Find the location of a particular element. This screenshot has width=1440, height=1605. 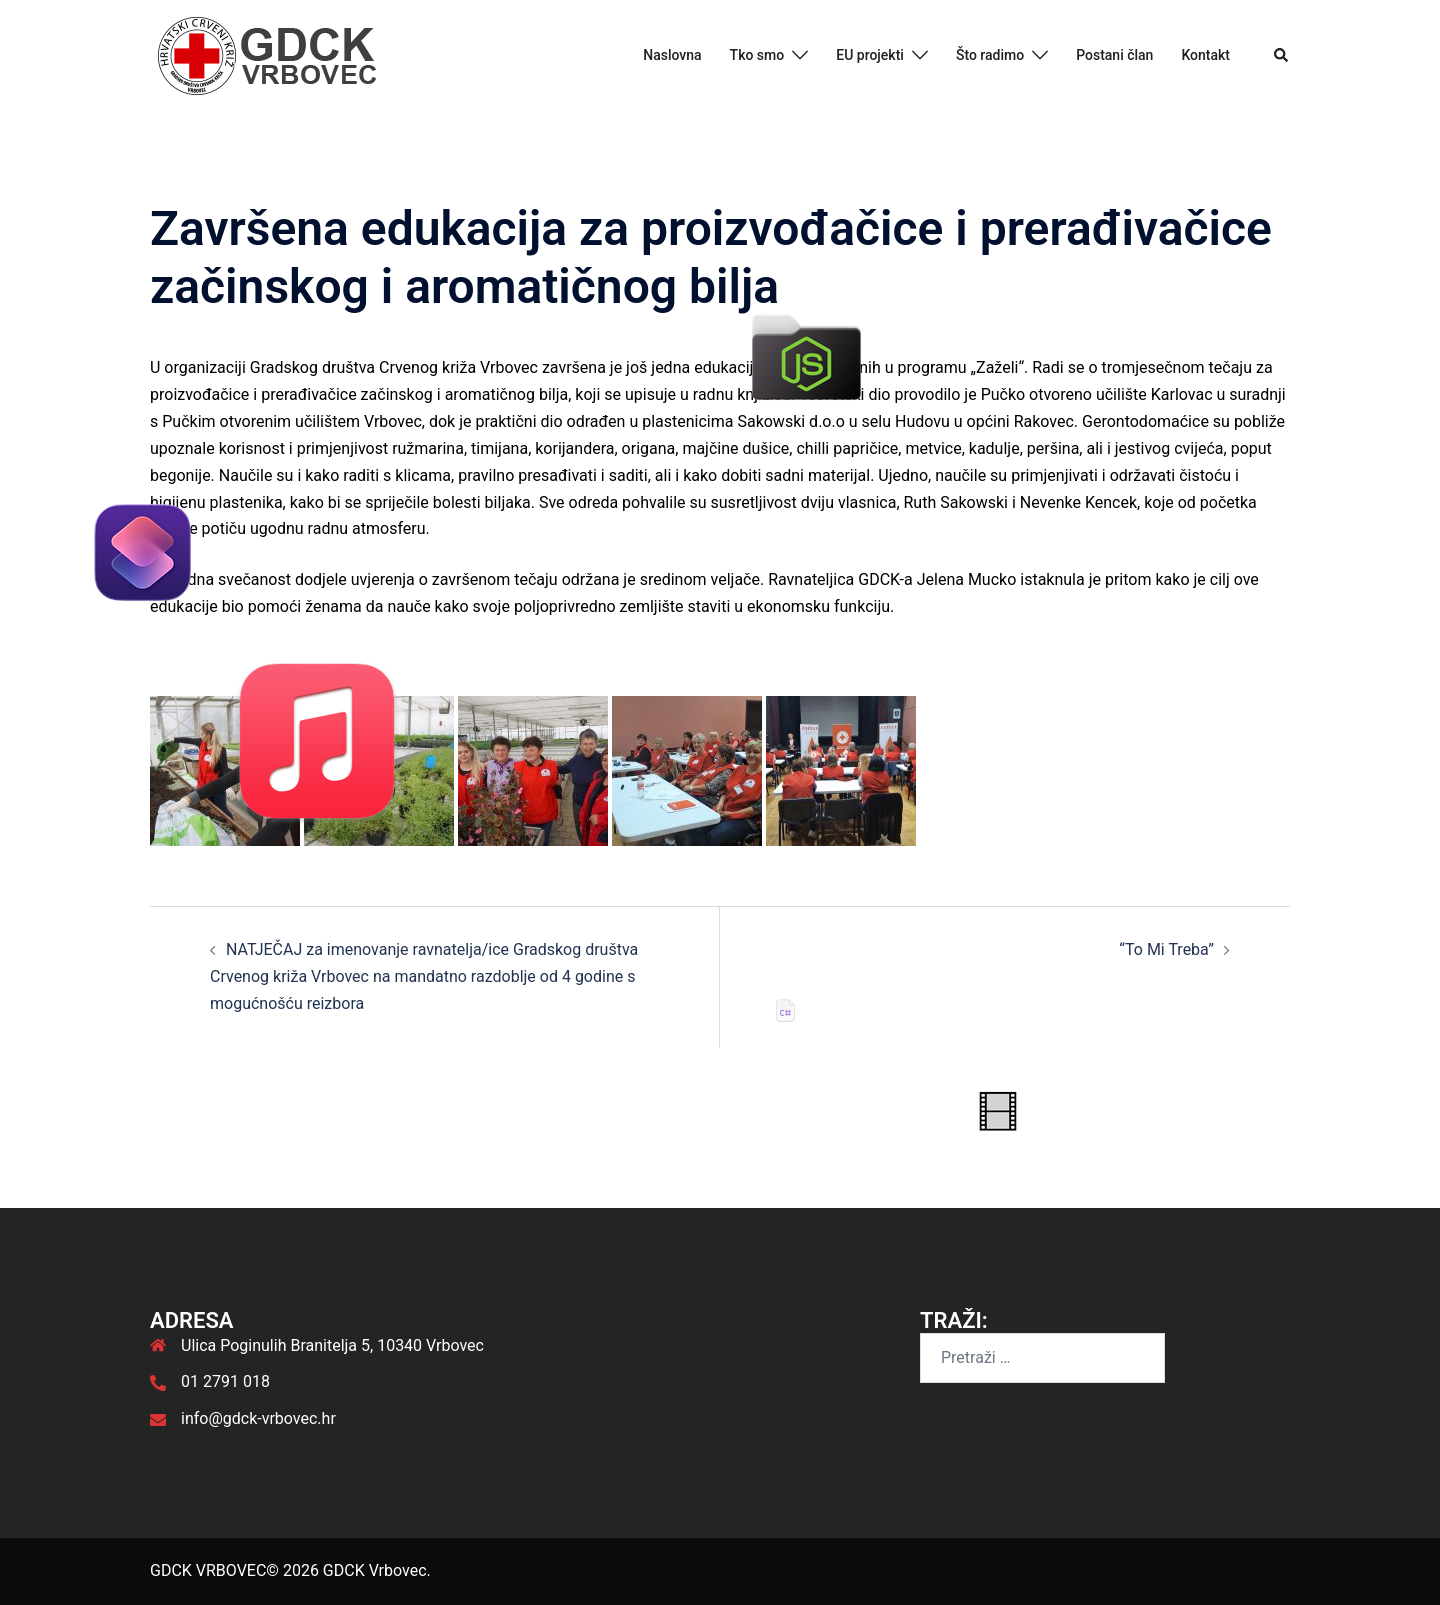

open apple music app is located at coordinates (317, 741).